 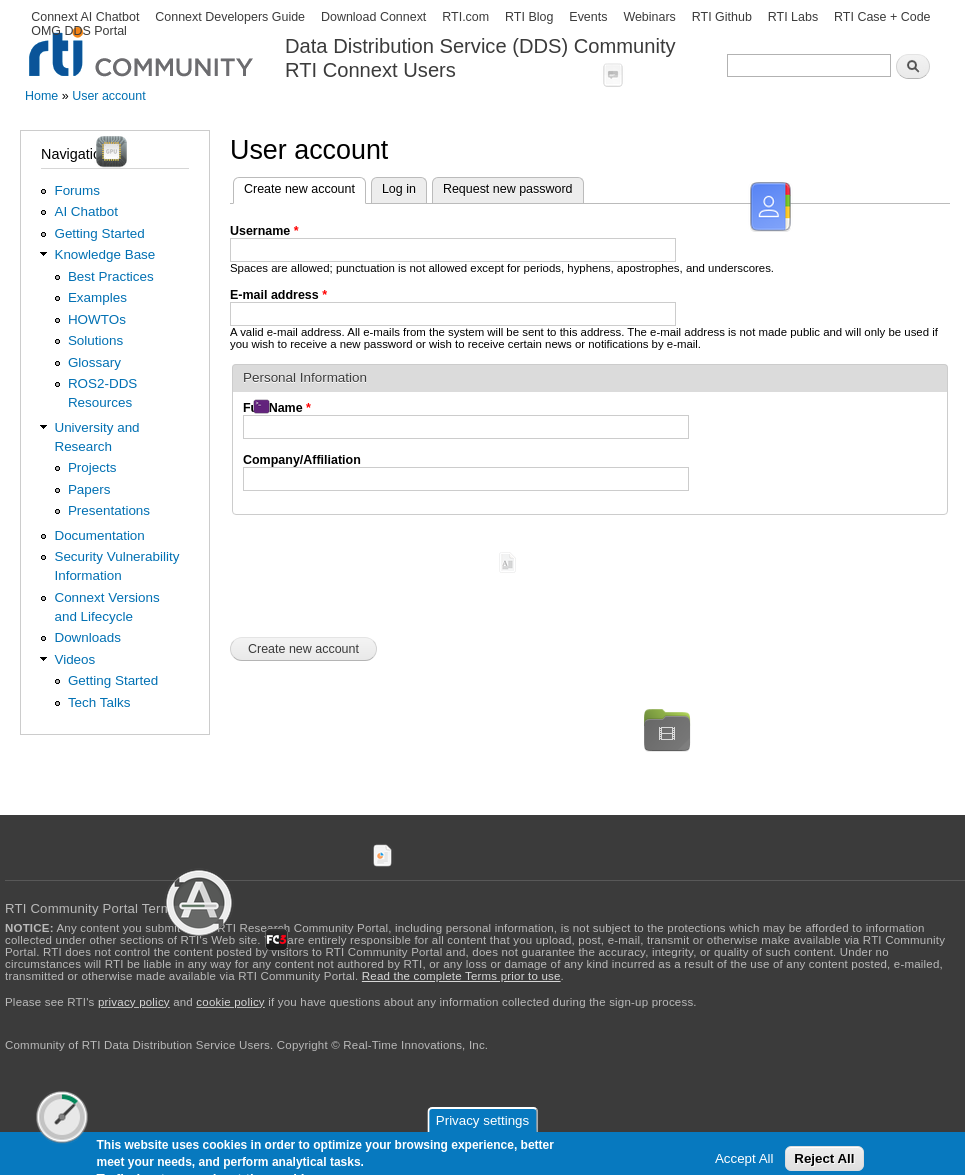 What do you see at coordinates (770, 206) in the screenshot?
I see `open address book application` at bounding box center [770, 206].